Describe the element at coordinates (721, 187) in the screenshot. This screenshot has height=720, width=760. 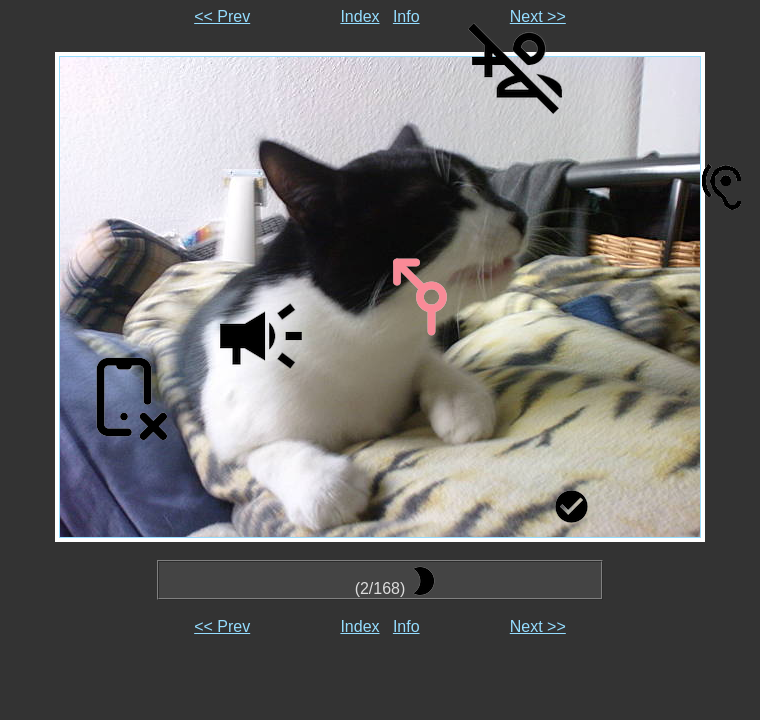
I see `access hearing or audio accessibility settings` at that location.